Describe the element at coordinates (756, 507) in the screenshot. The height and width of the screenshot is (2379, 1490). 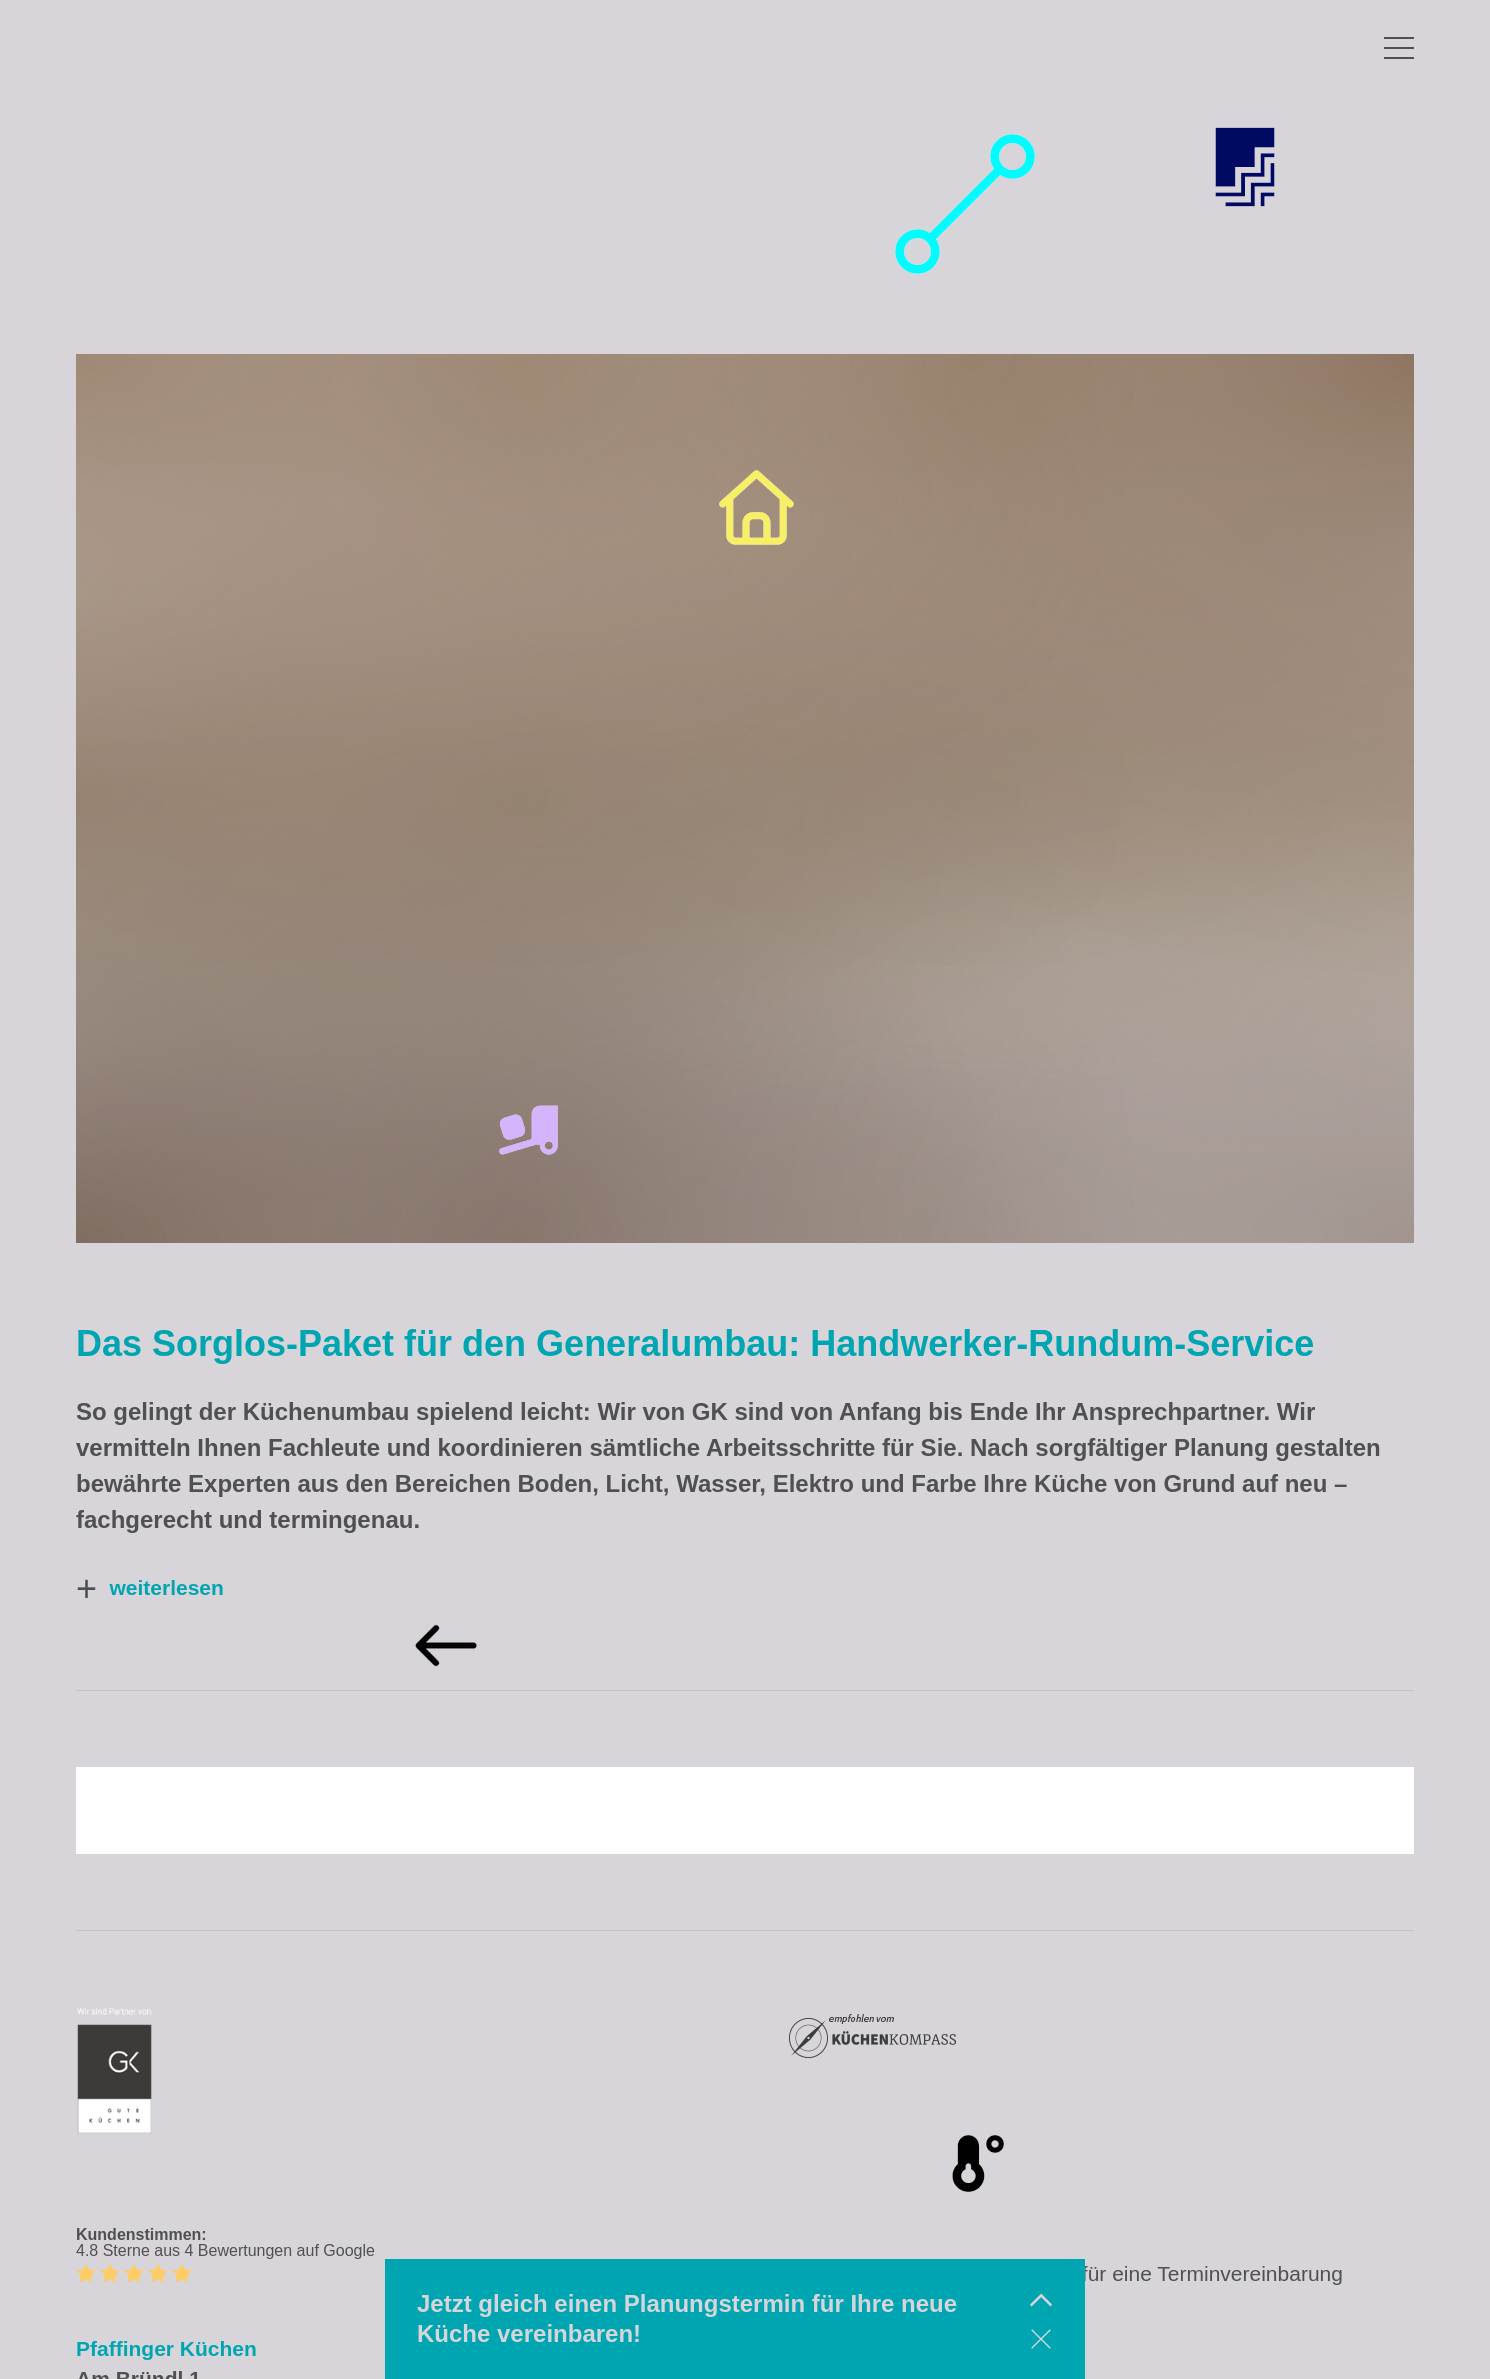
I see `navigate to home screen` at that location.